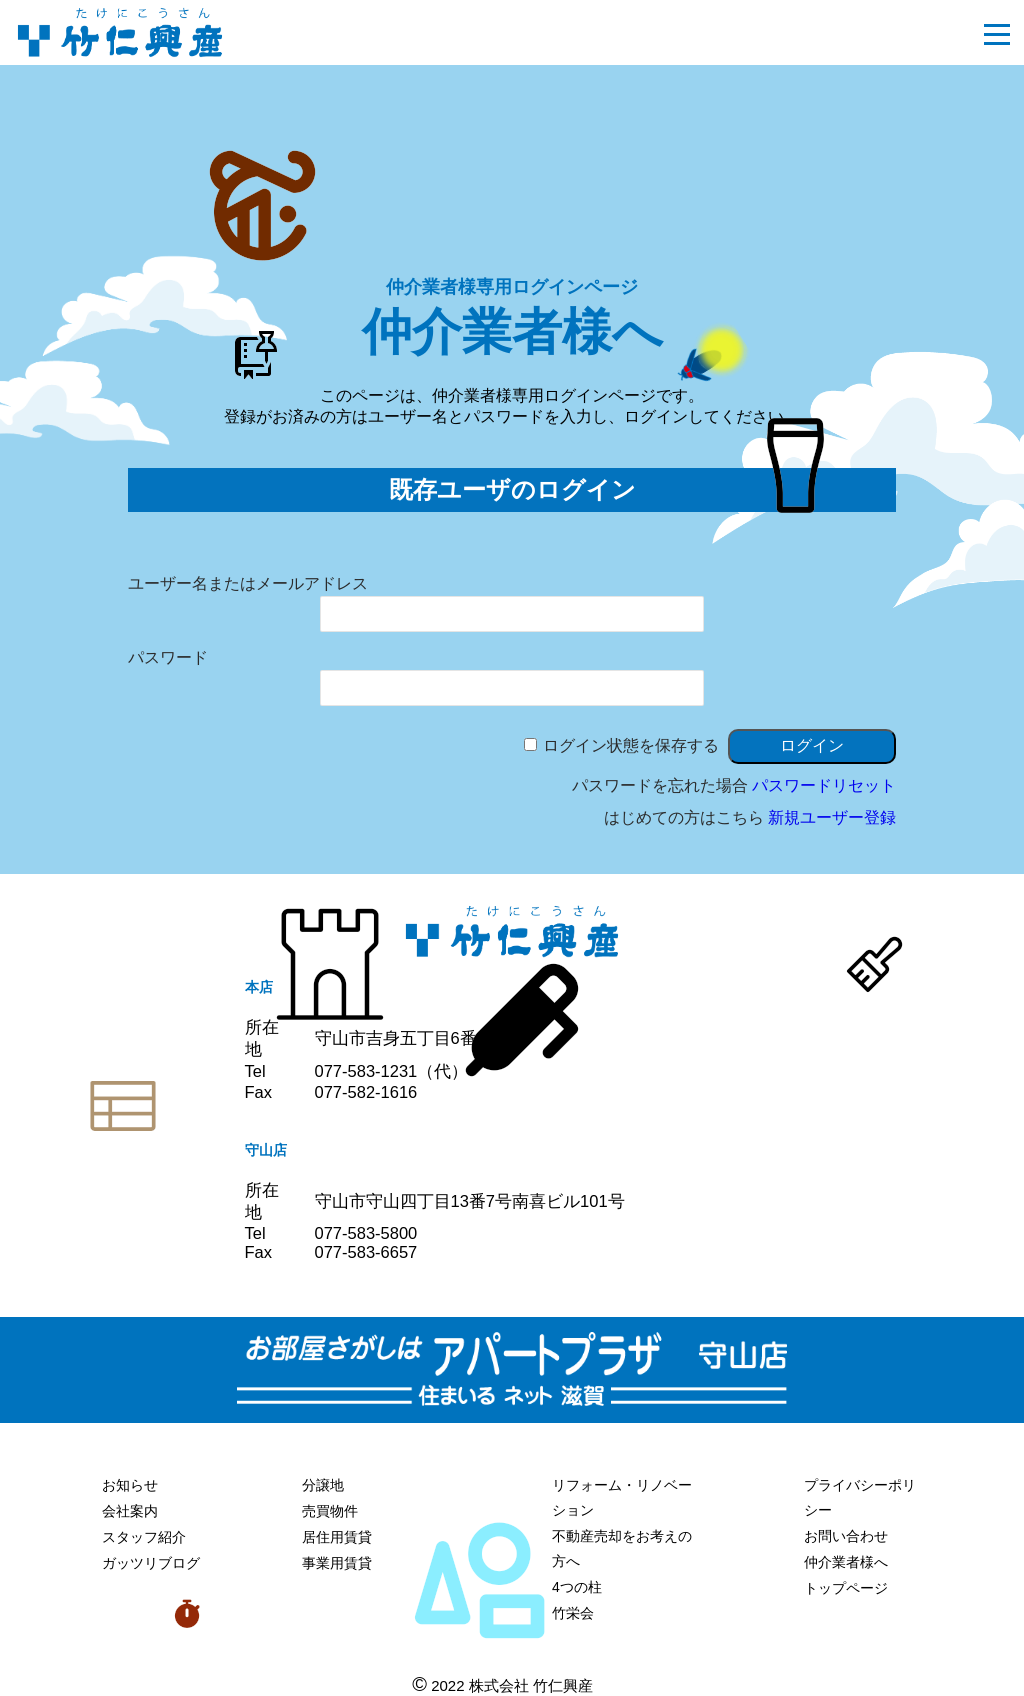 The width and height of the screenshot is (1024, 1696). Describe the element at coordinates (519, 1023) in the screenshot. I see `edit or compose content` at that location.